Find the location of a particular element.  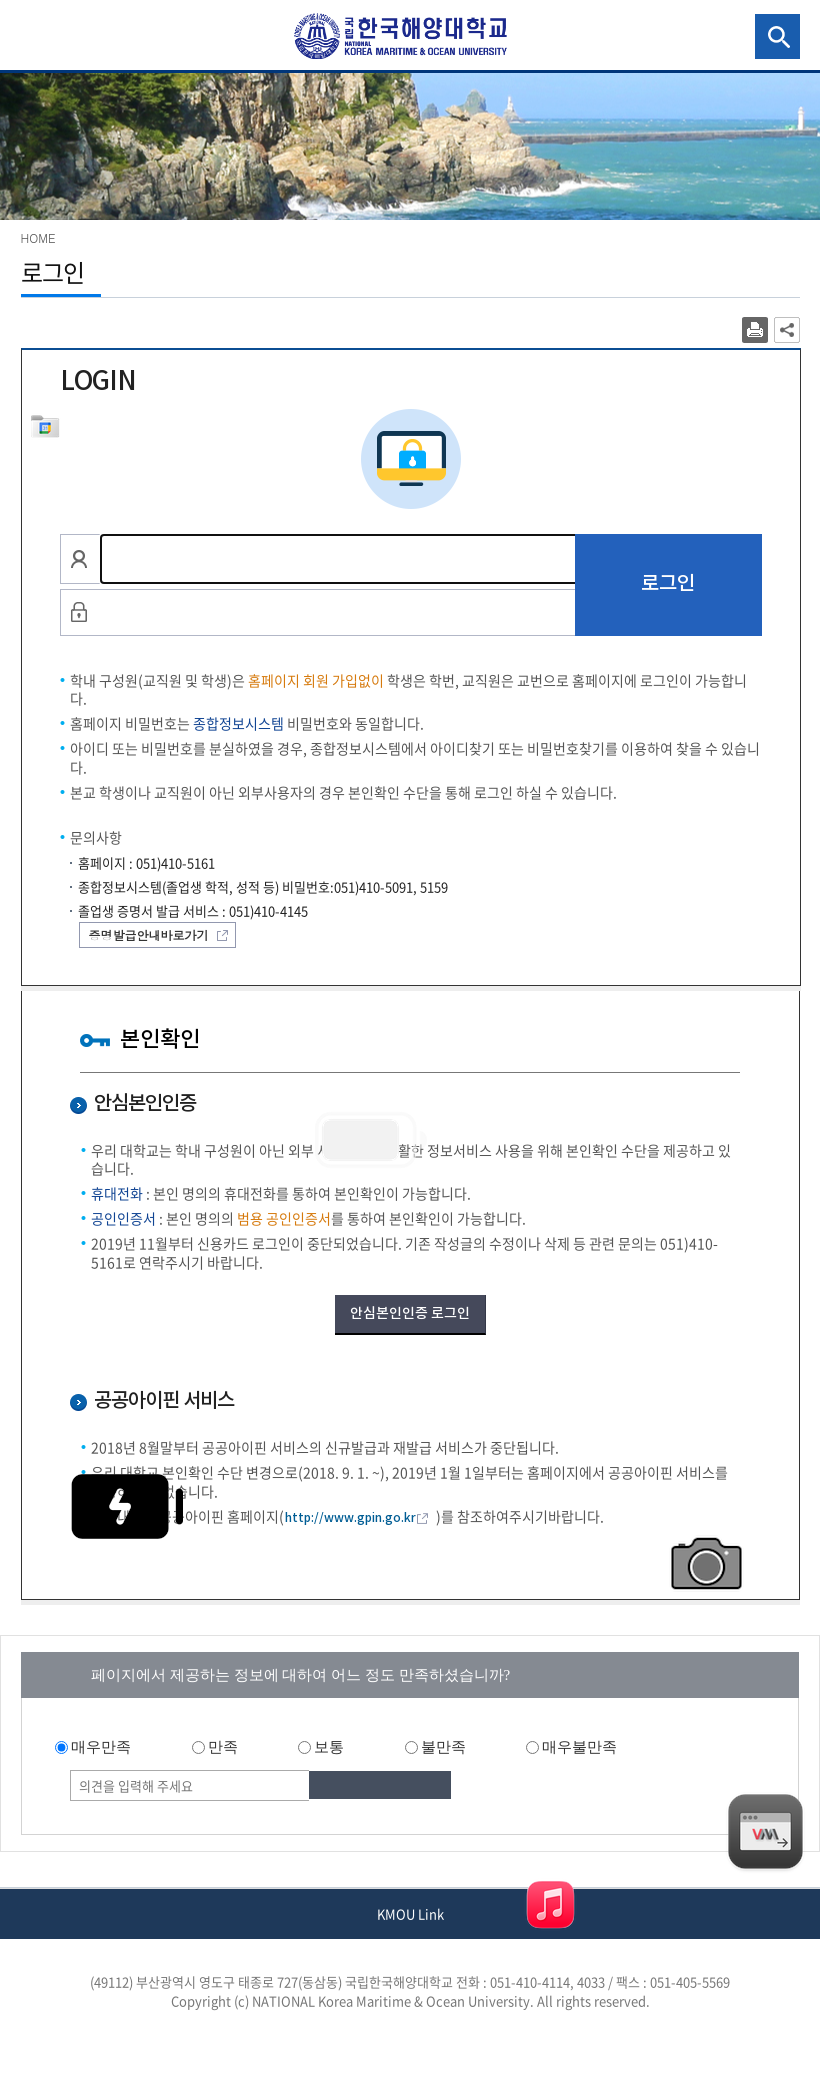

access virtual machine migration settings is located at coordinates (765, 1831).